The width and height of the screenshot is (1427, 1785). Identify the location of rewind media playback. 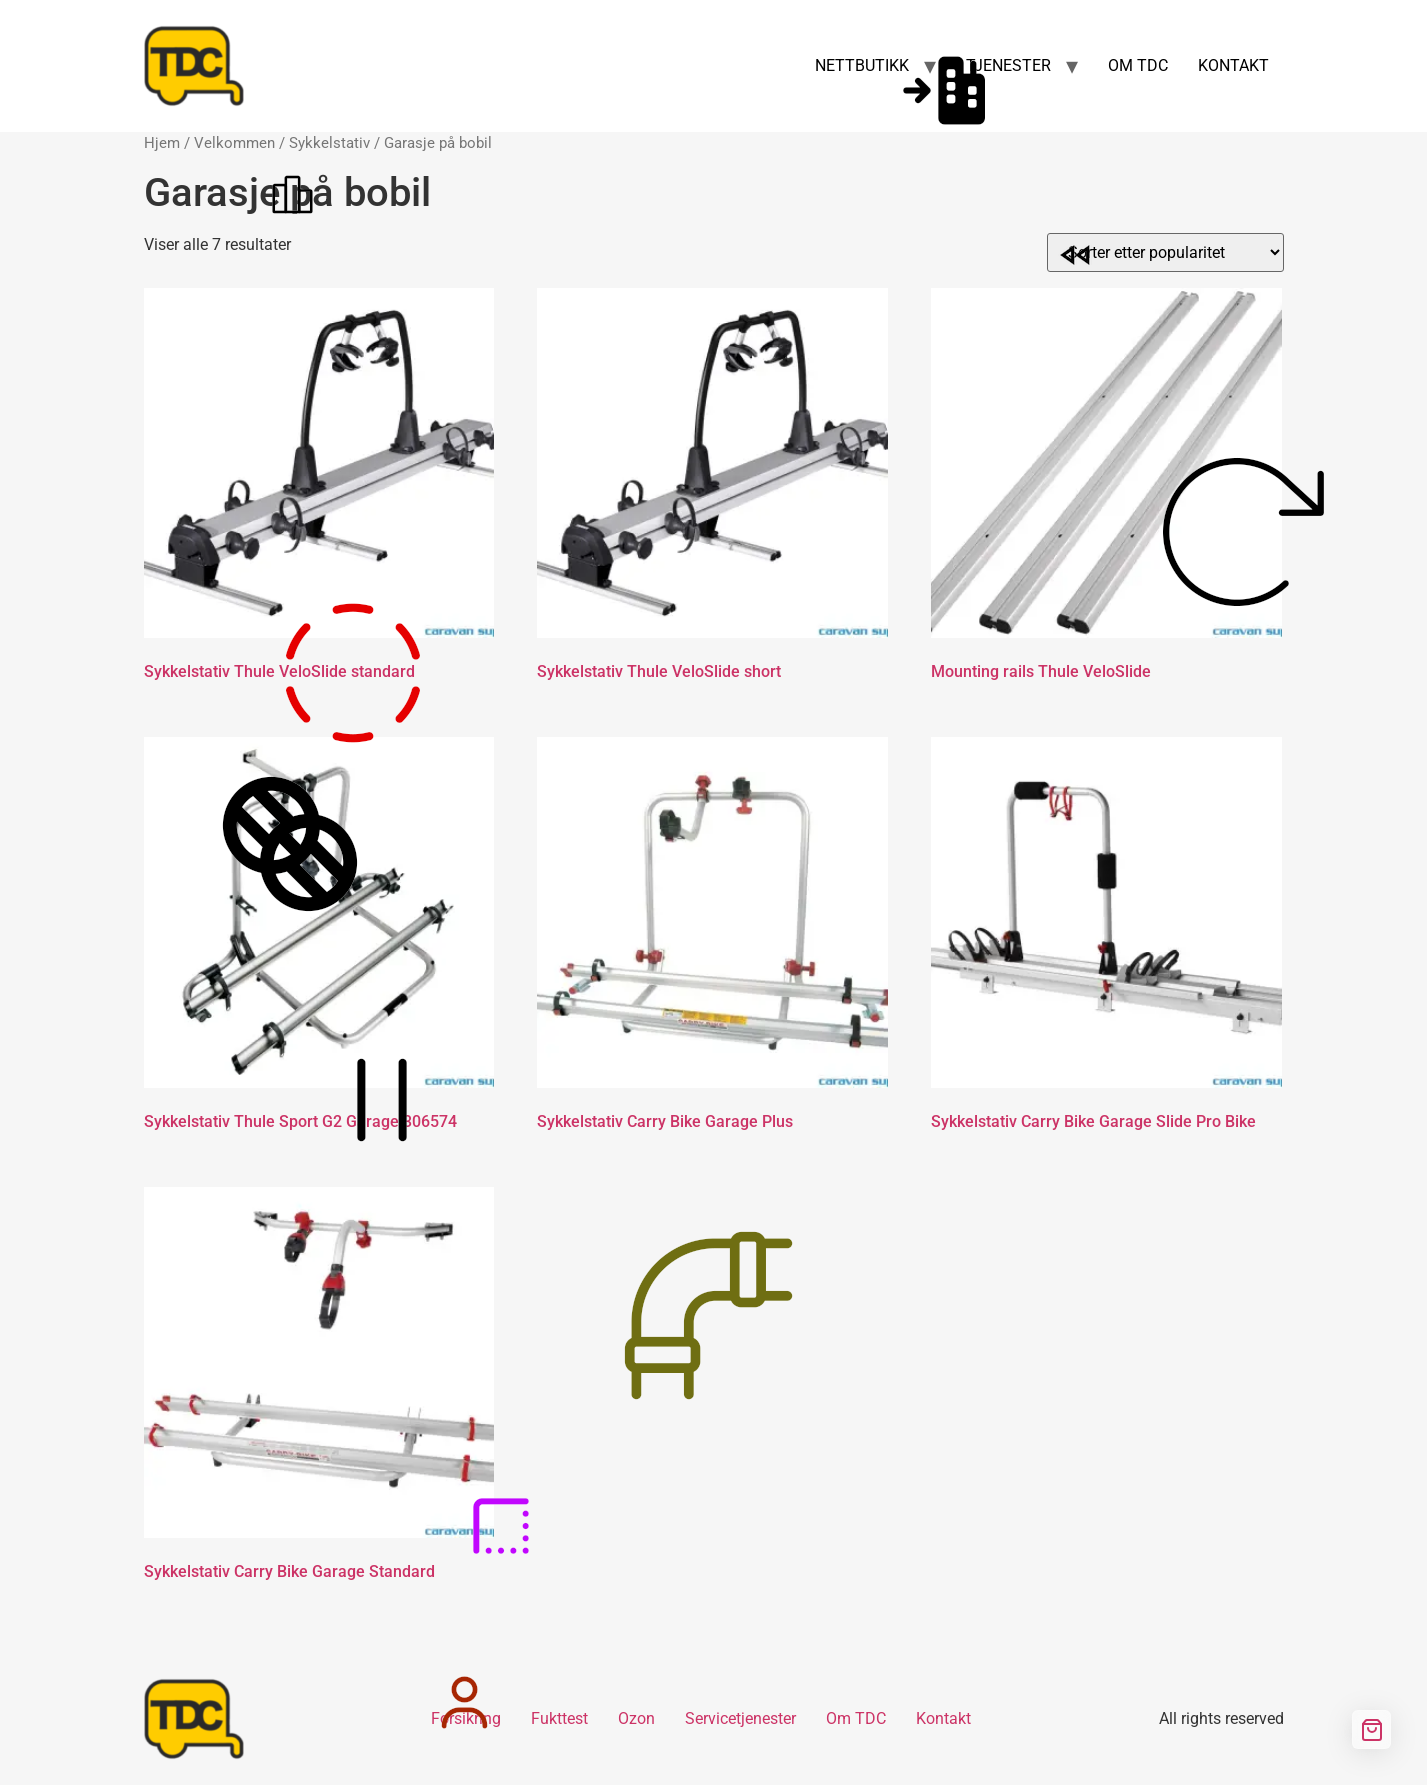
(1076, 255).